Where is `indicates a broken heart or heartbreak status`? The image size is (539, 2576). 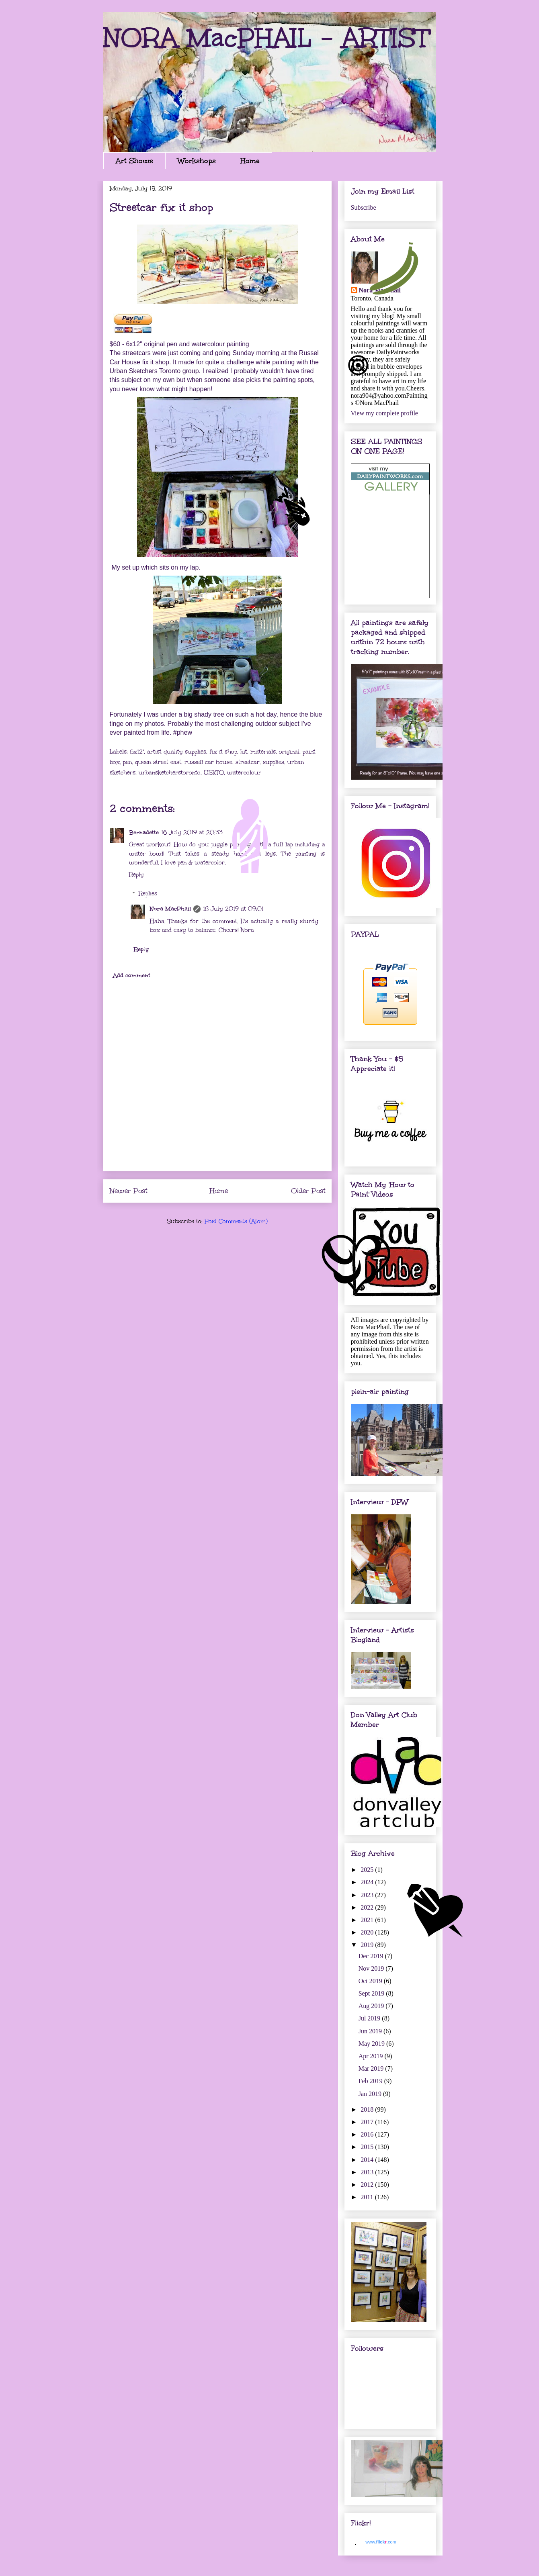
indicates a broken heart or heartbreak status is located at coordinates (435, 1910).